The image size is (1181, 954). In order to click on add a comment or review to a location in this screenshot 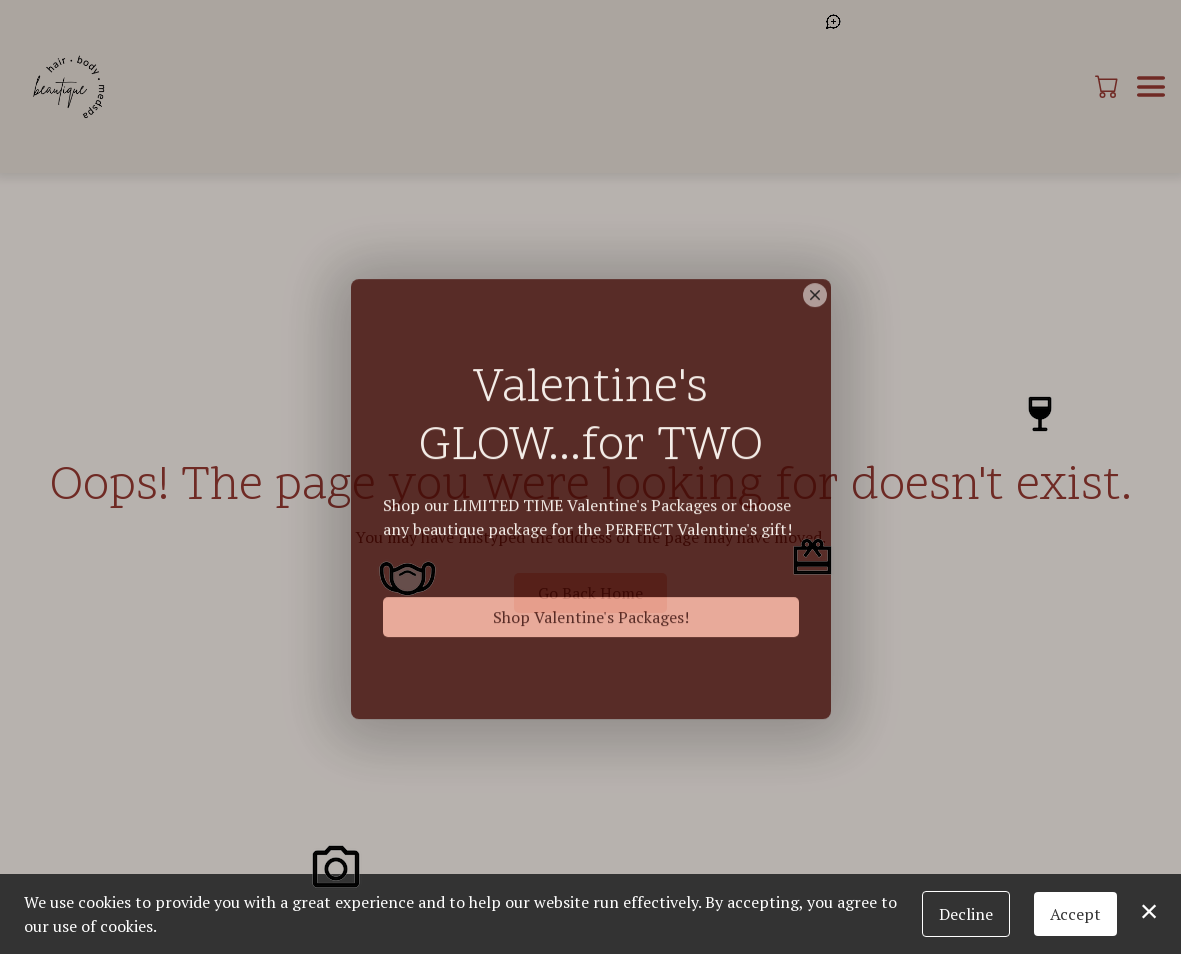, I will do `click(833, 21)`.